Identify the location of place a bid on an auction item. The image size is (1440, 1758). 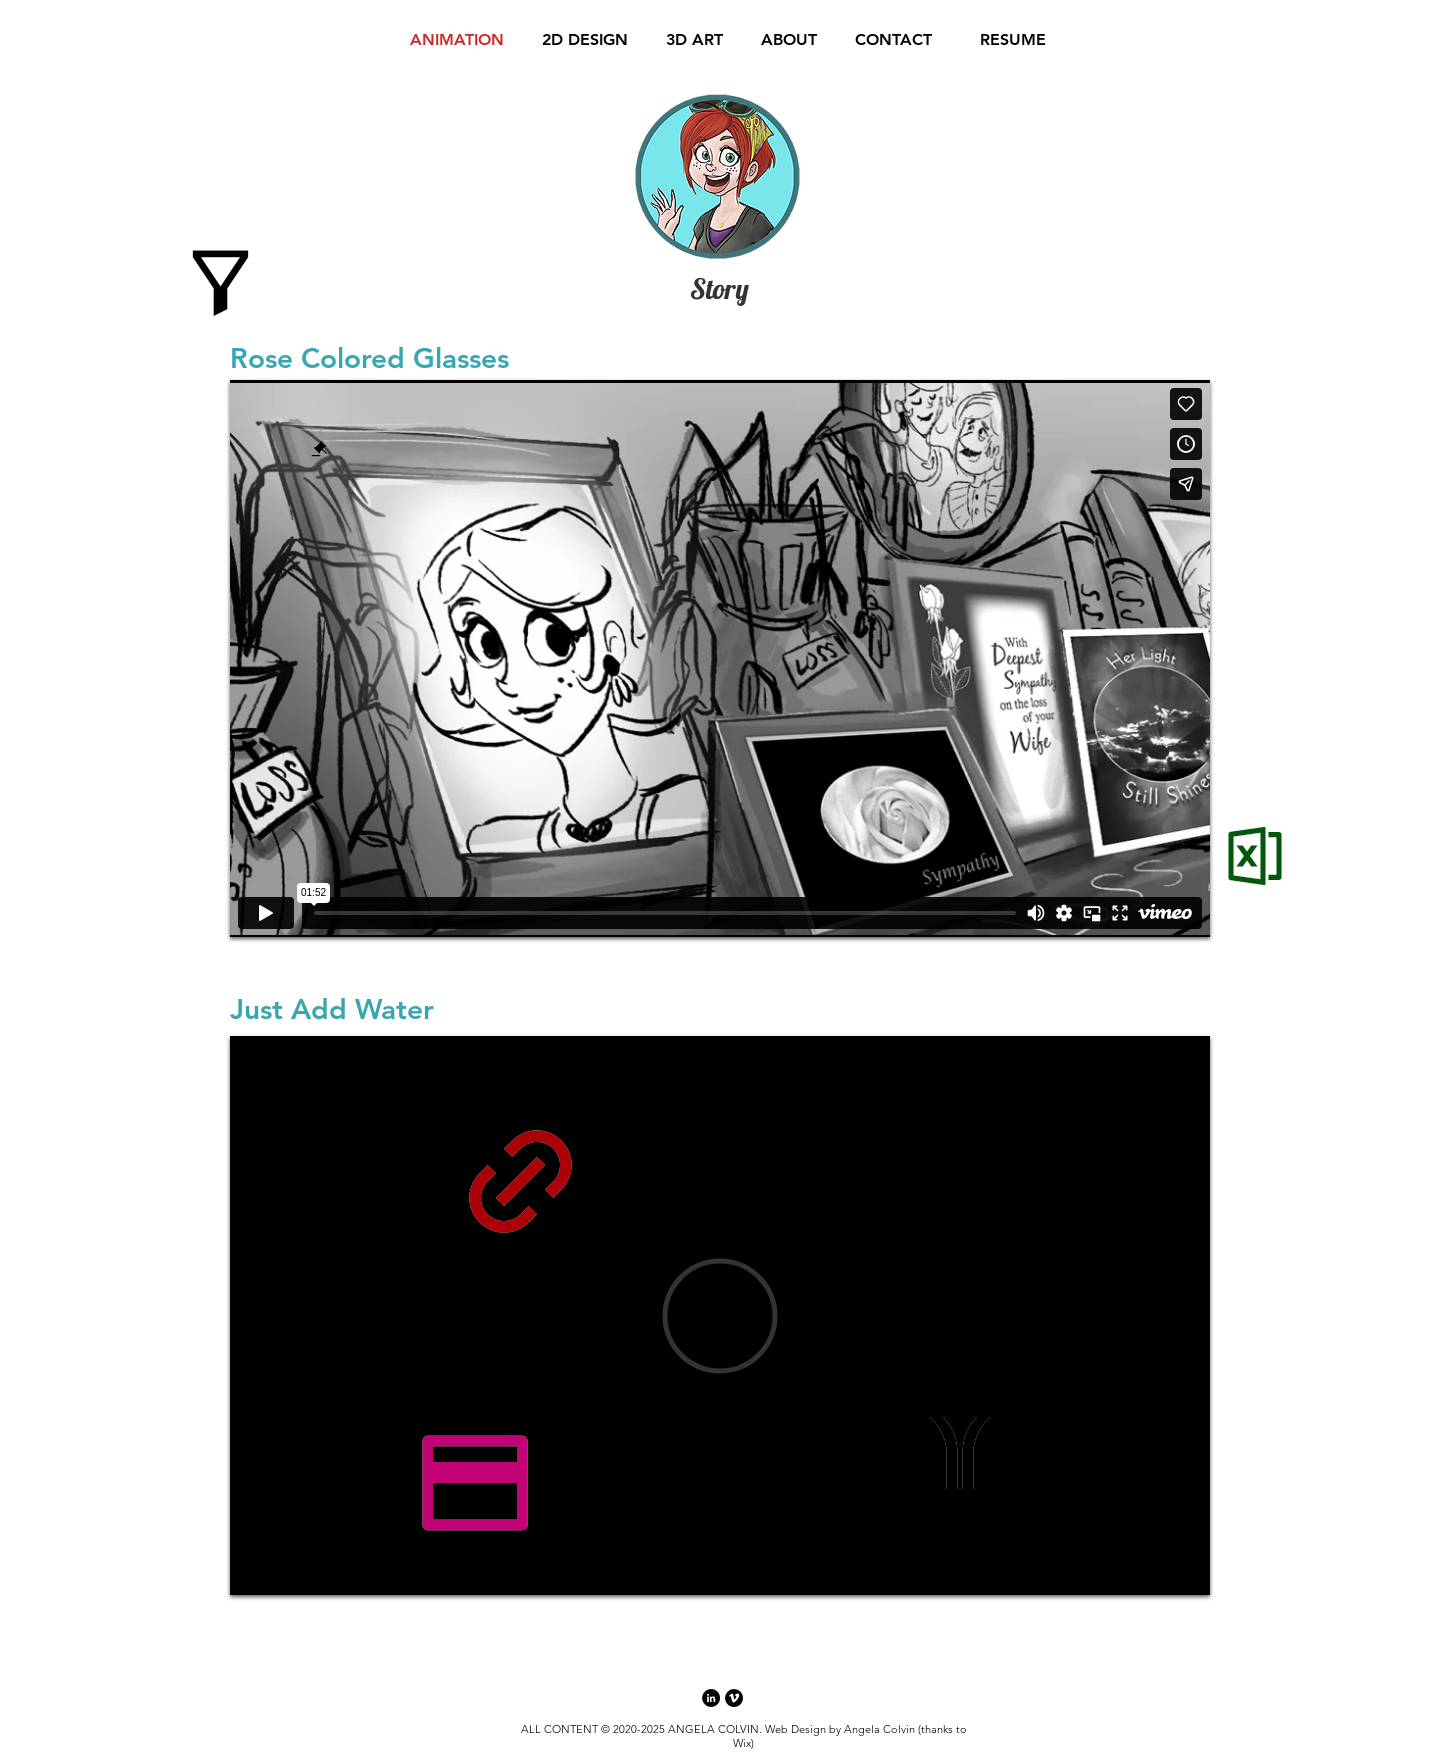
(319, 449).